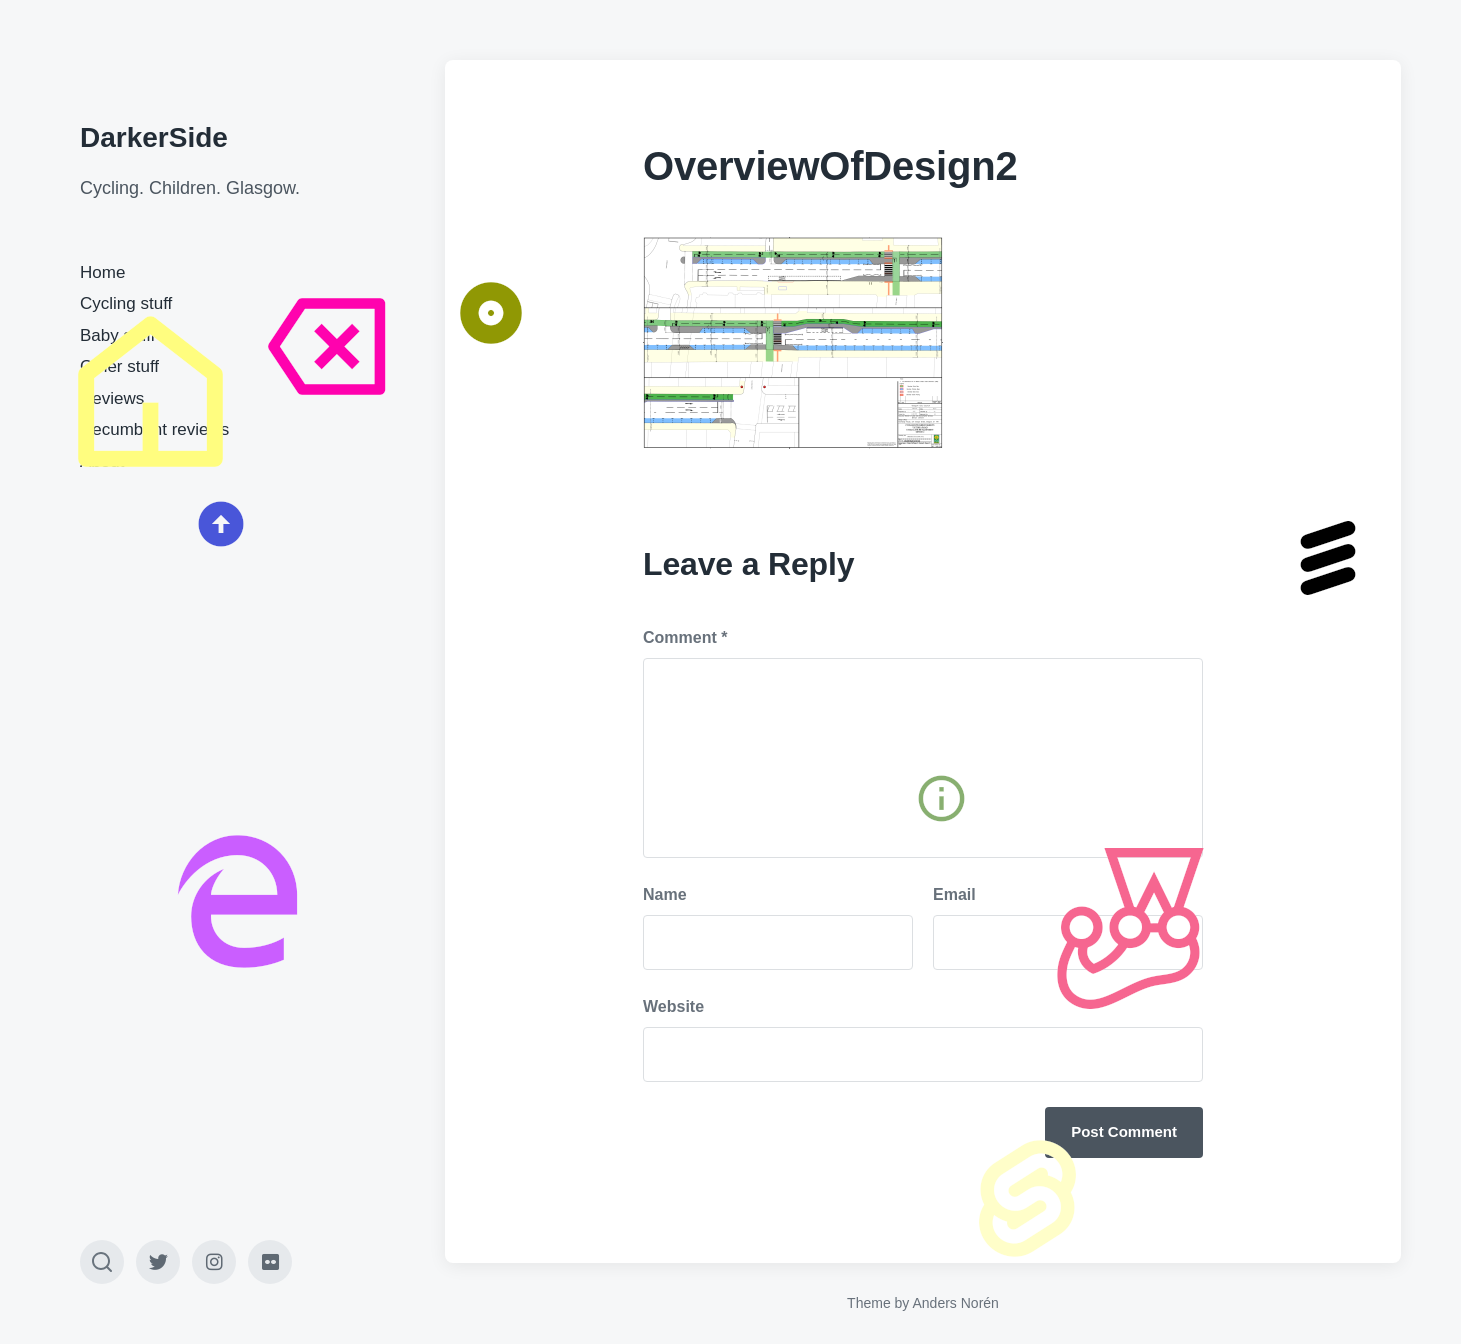 This screenshot has width=1461, height=1344. I want to click on svelte framework logo, so click(1027, 1198).